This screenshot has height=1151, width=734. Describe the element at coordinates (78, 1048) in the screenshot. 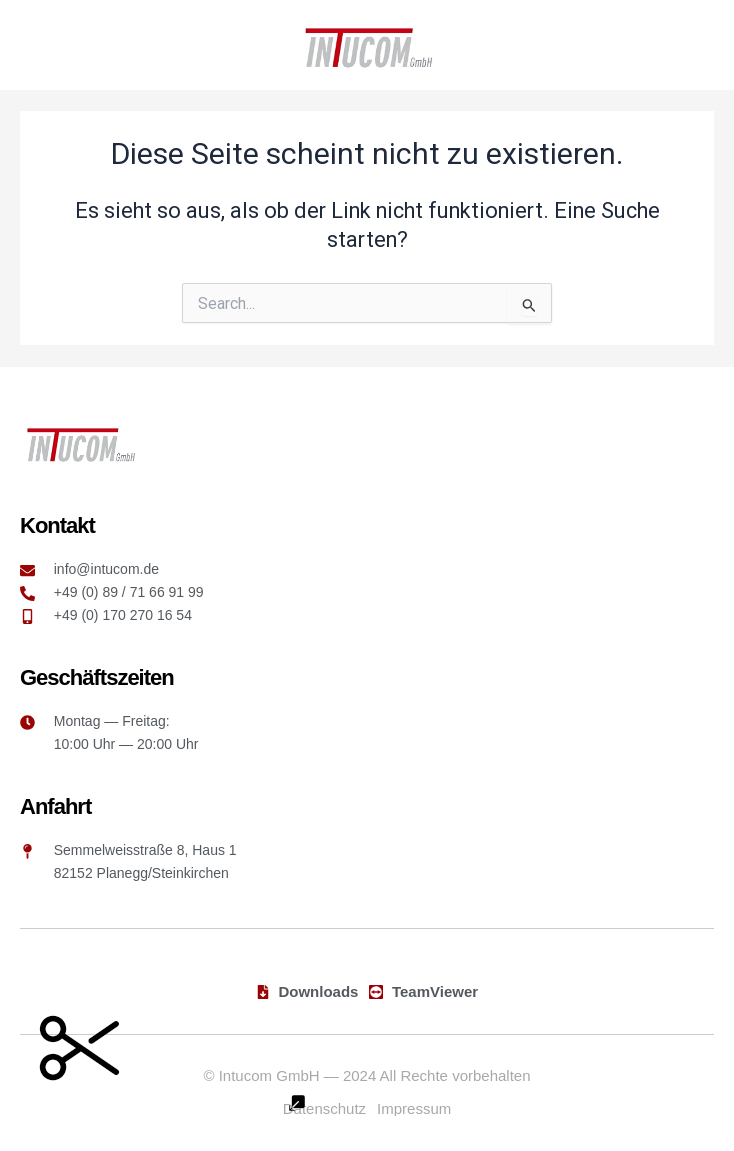

I see `cut selected content` at that location.